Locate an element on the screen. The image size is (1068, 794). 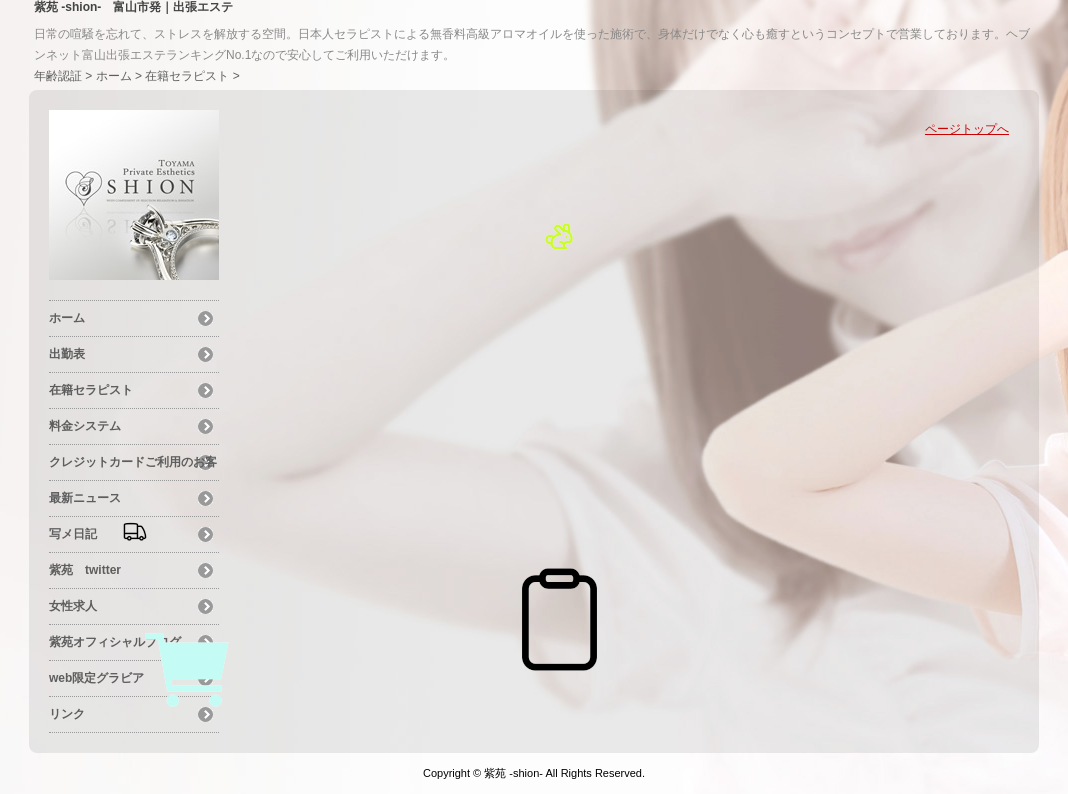
track your delivery status is located at coordinates (135, 531).